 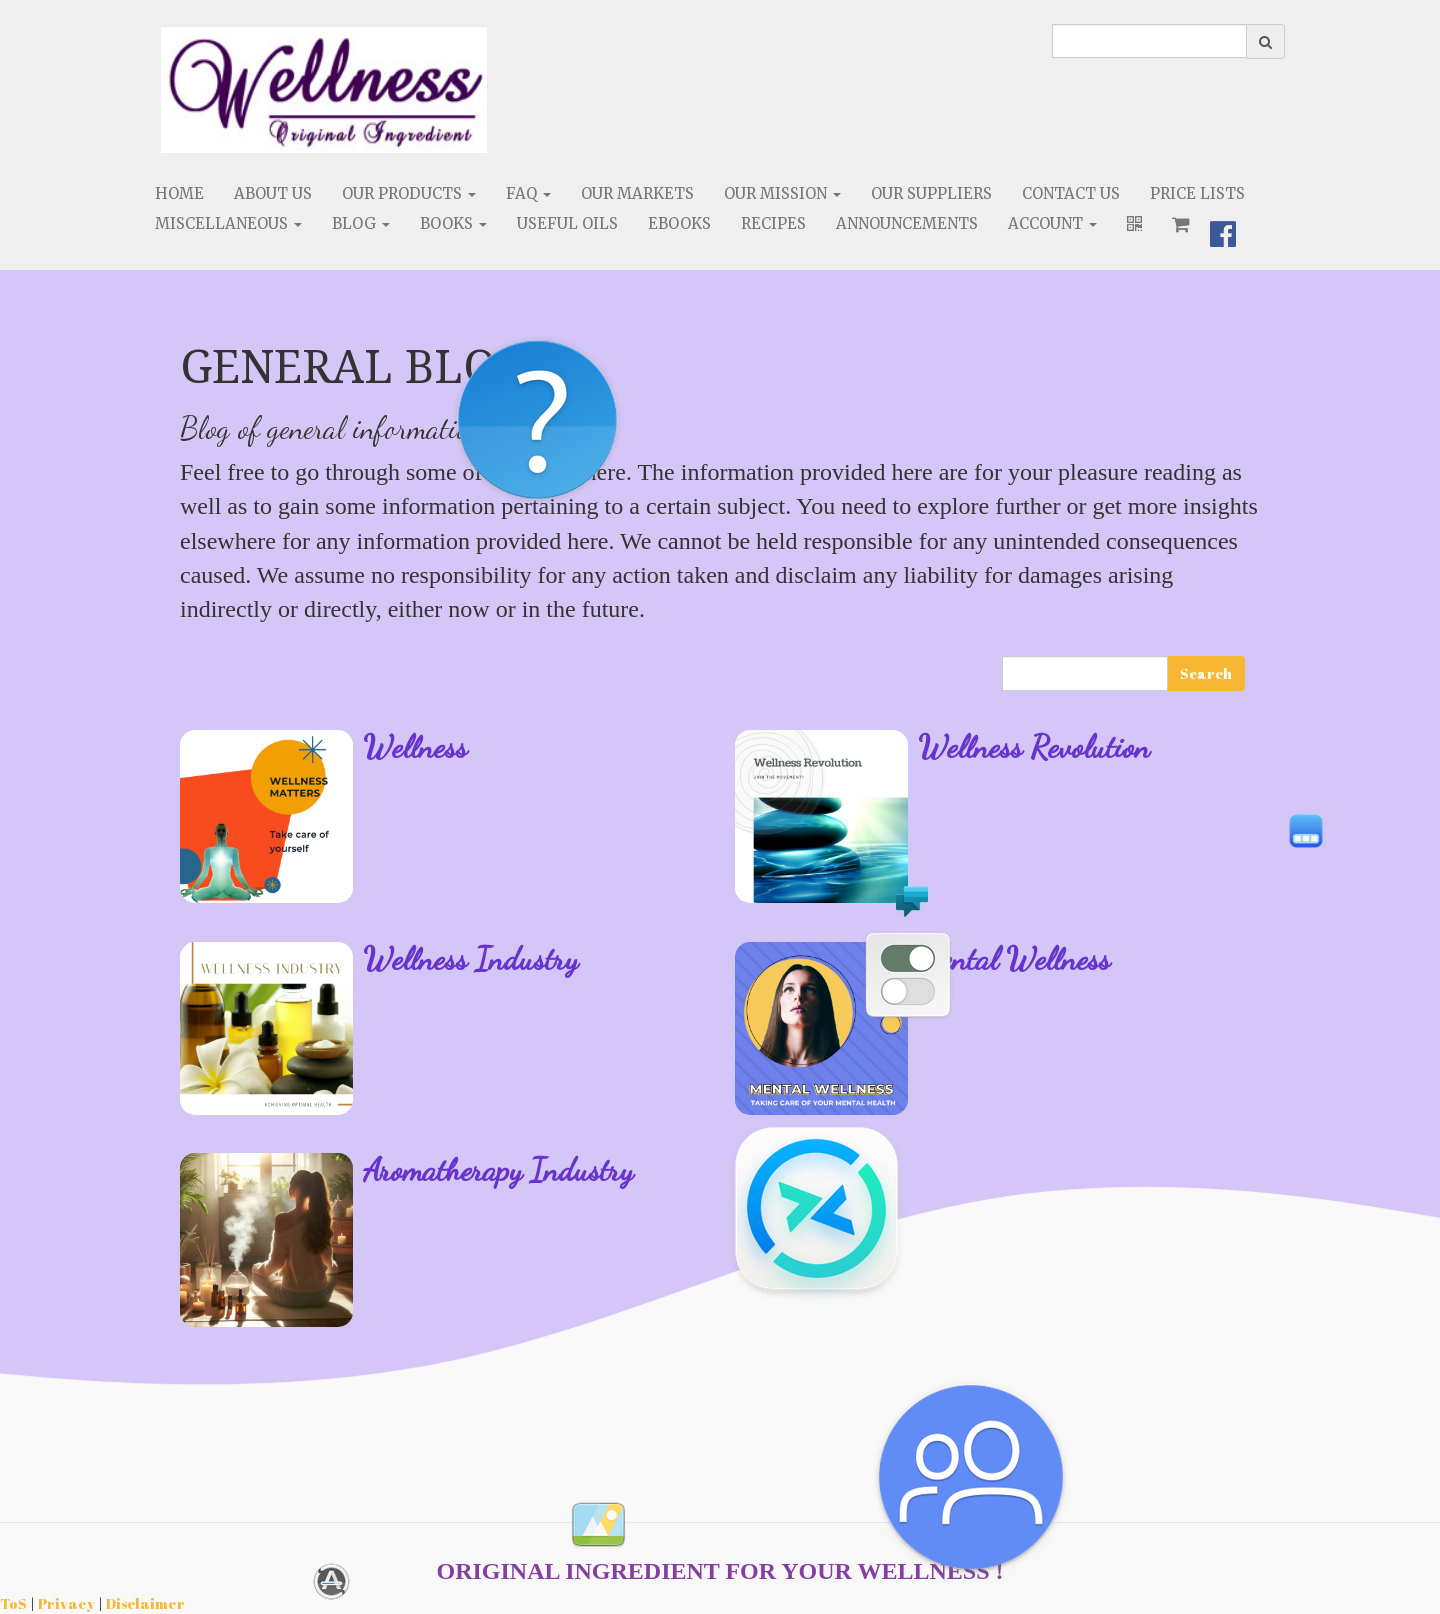 What do you see at coordinates (331, 1581) in the screenshot?
I see `open the software update manager` at bounding box center [331, 1581].